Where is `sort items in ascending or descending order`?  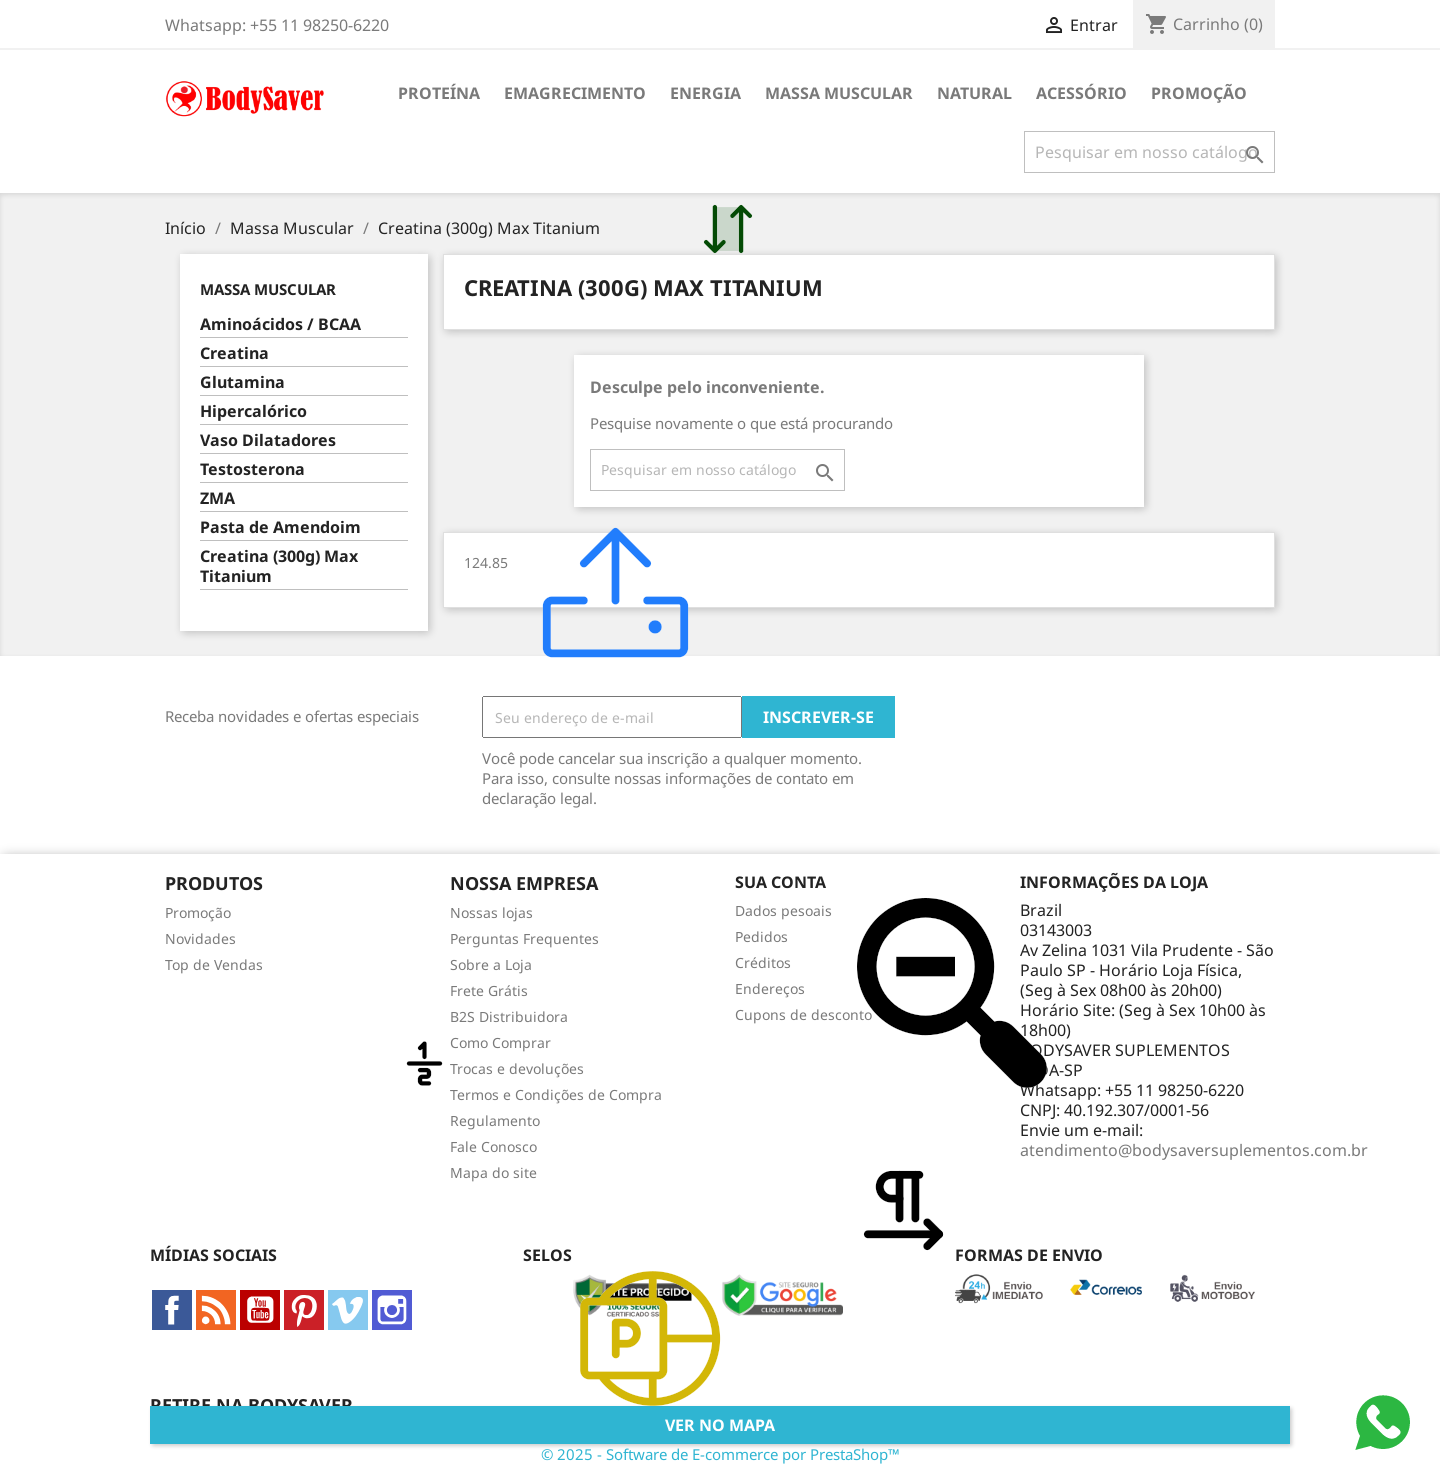
sort items in ascending or descending order is located at coordinates (728, 229).